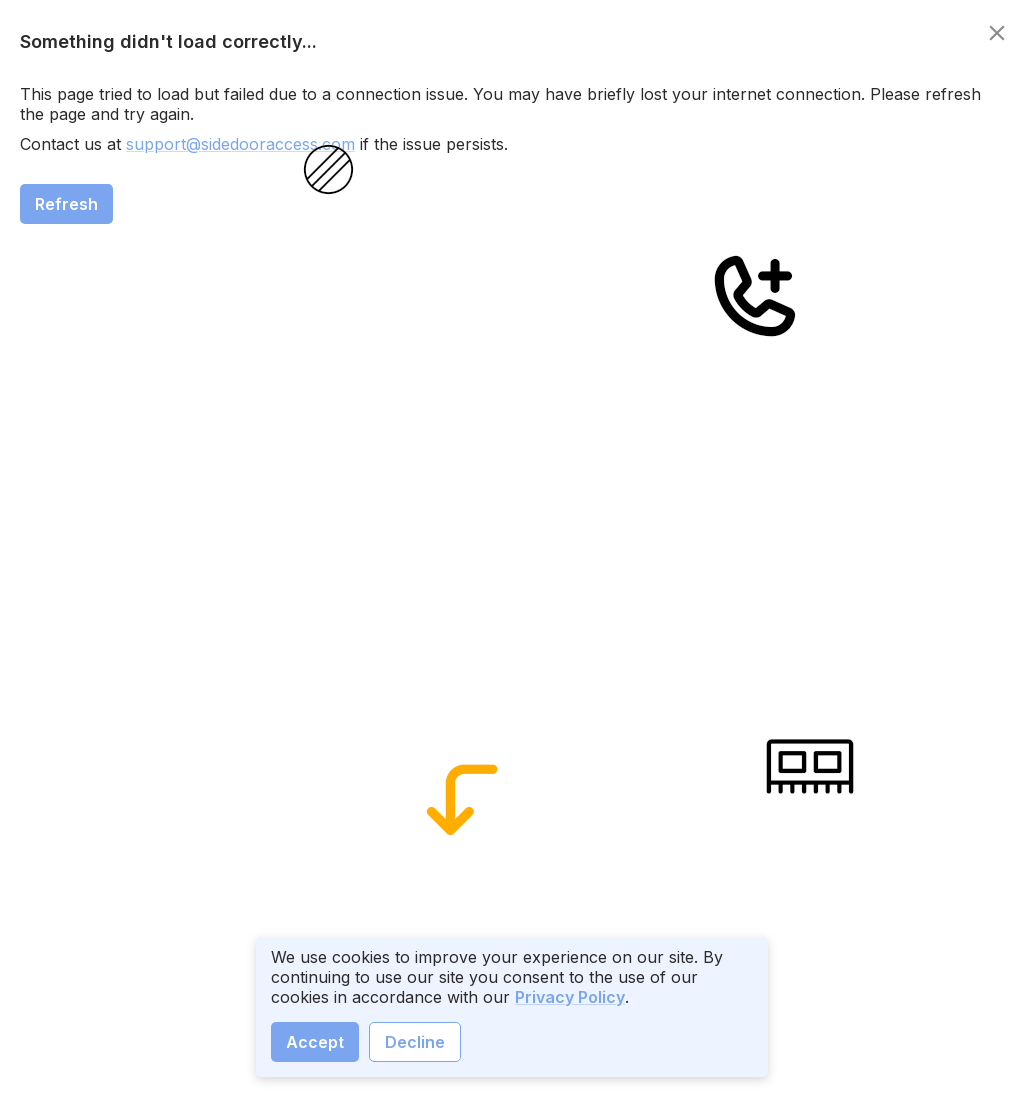 The height and width of the screenshot is (1107, 1024). Describe the element at coordinates (464, 797) in the screenshot. I see `go back and down in navigation` at that location.